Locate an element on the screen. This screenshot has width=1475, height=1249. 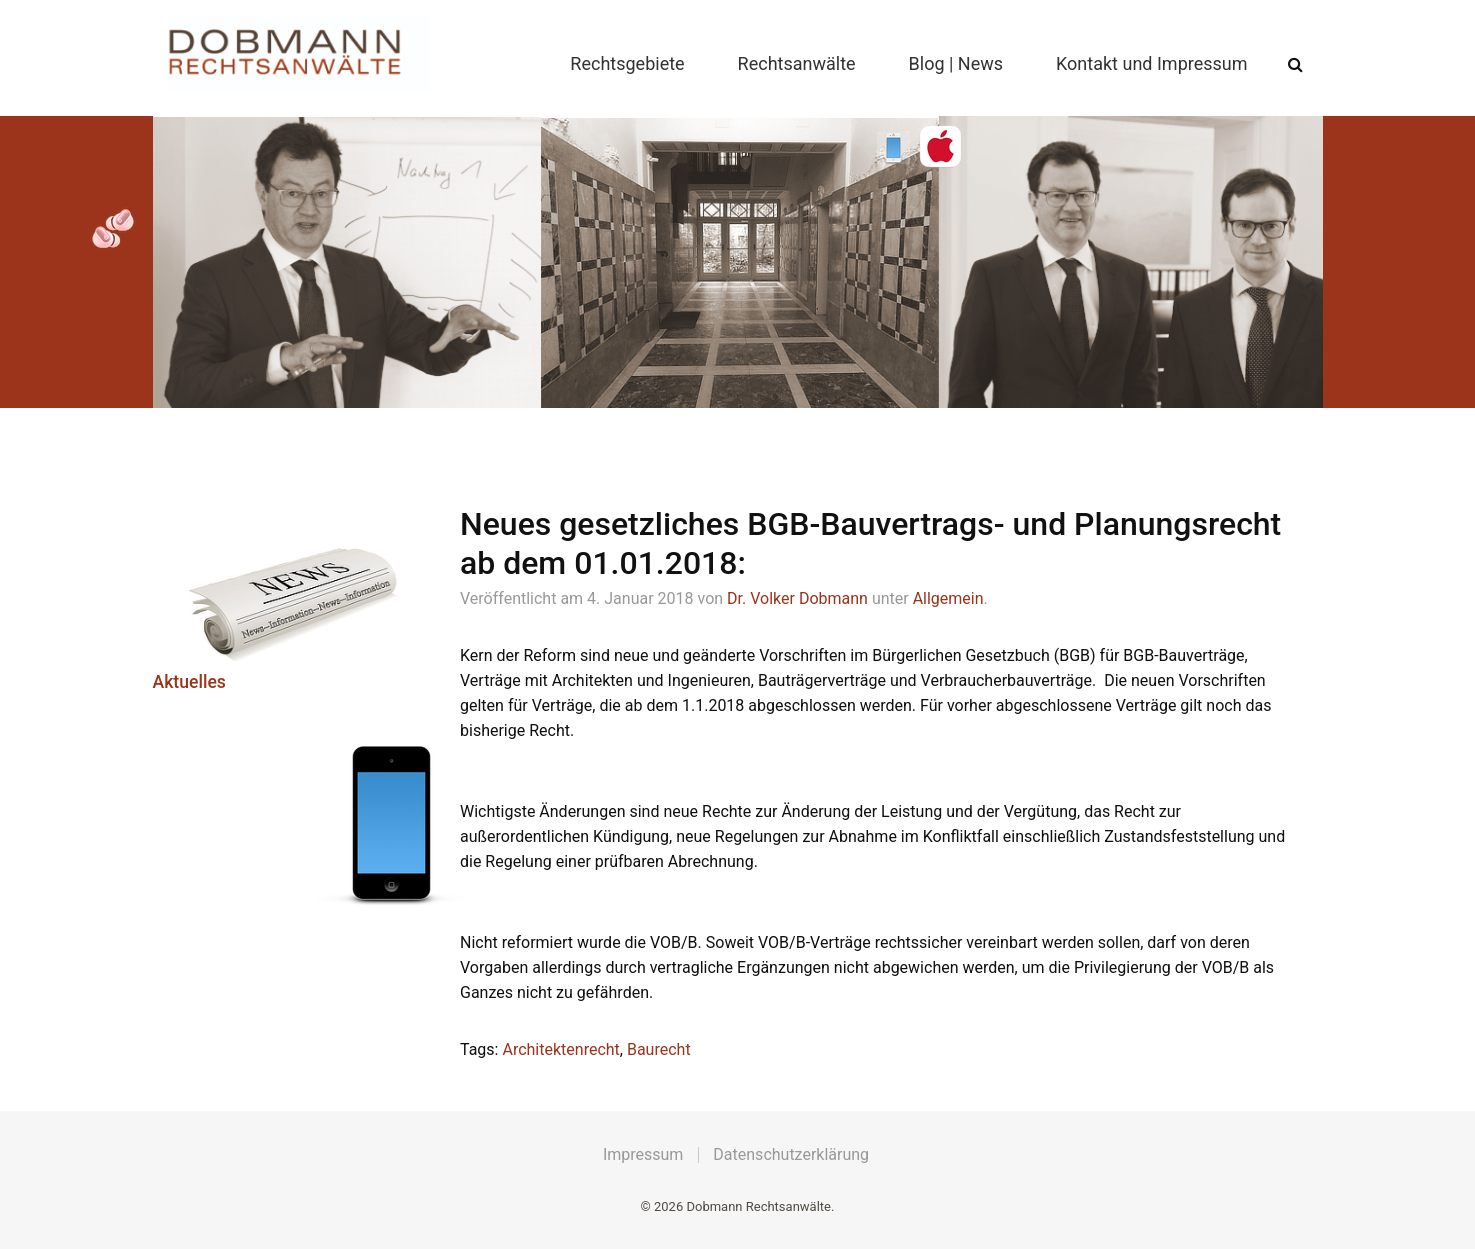
connect or sync a white iPhone device is located at coordinates (893, 147).